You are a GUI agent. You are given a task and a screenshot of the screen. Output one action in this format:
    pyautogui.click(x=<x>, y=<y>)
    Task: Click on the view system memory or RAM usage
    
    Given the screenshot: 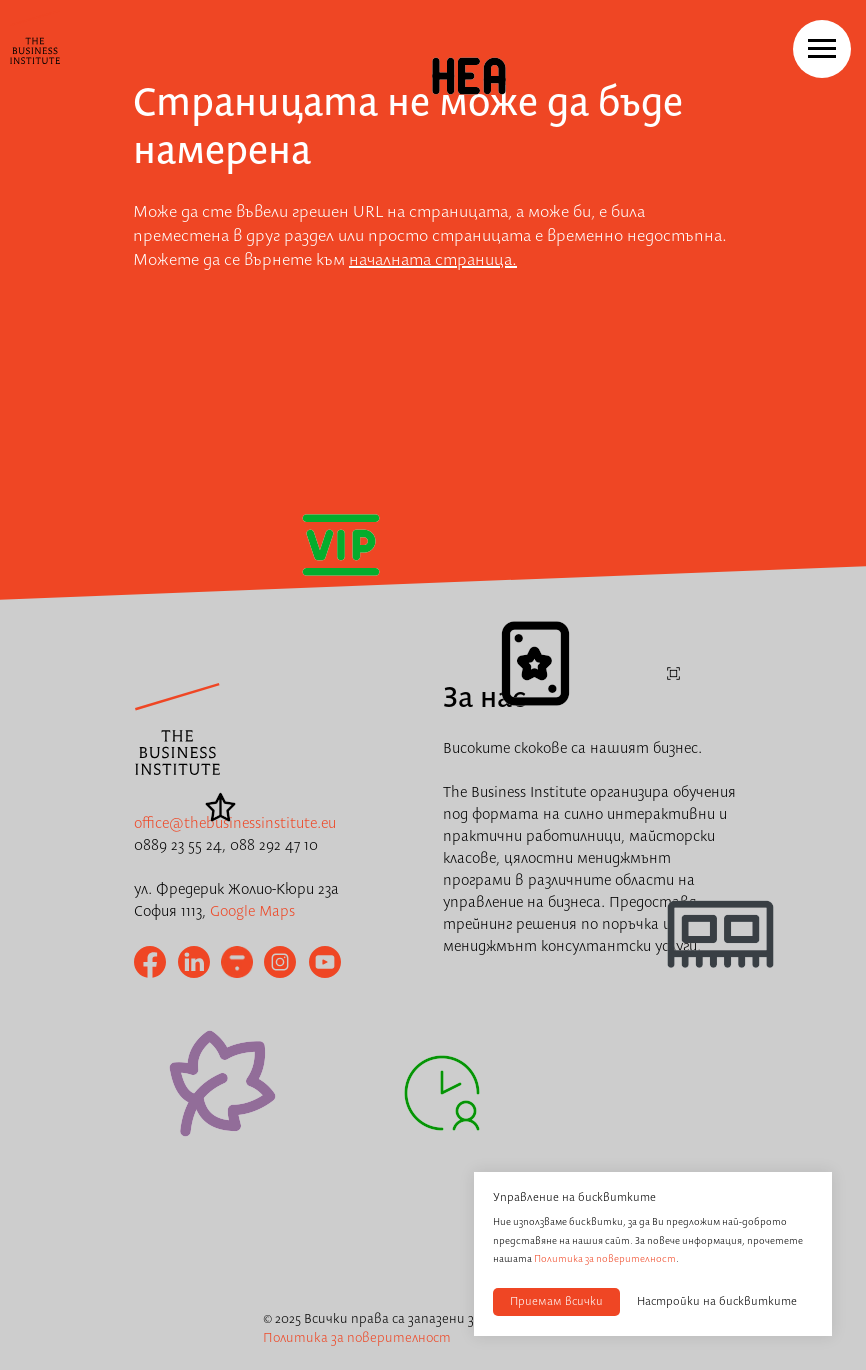 What is the action you would take?
    pyautogui.click(x=720, y=932)
    